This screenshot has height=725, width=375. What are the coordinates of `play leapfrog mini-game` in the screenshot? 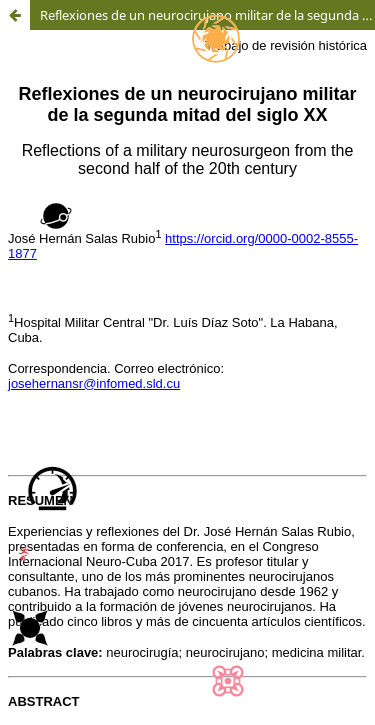 It's located at (24, 554).